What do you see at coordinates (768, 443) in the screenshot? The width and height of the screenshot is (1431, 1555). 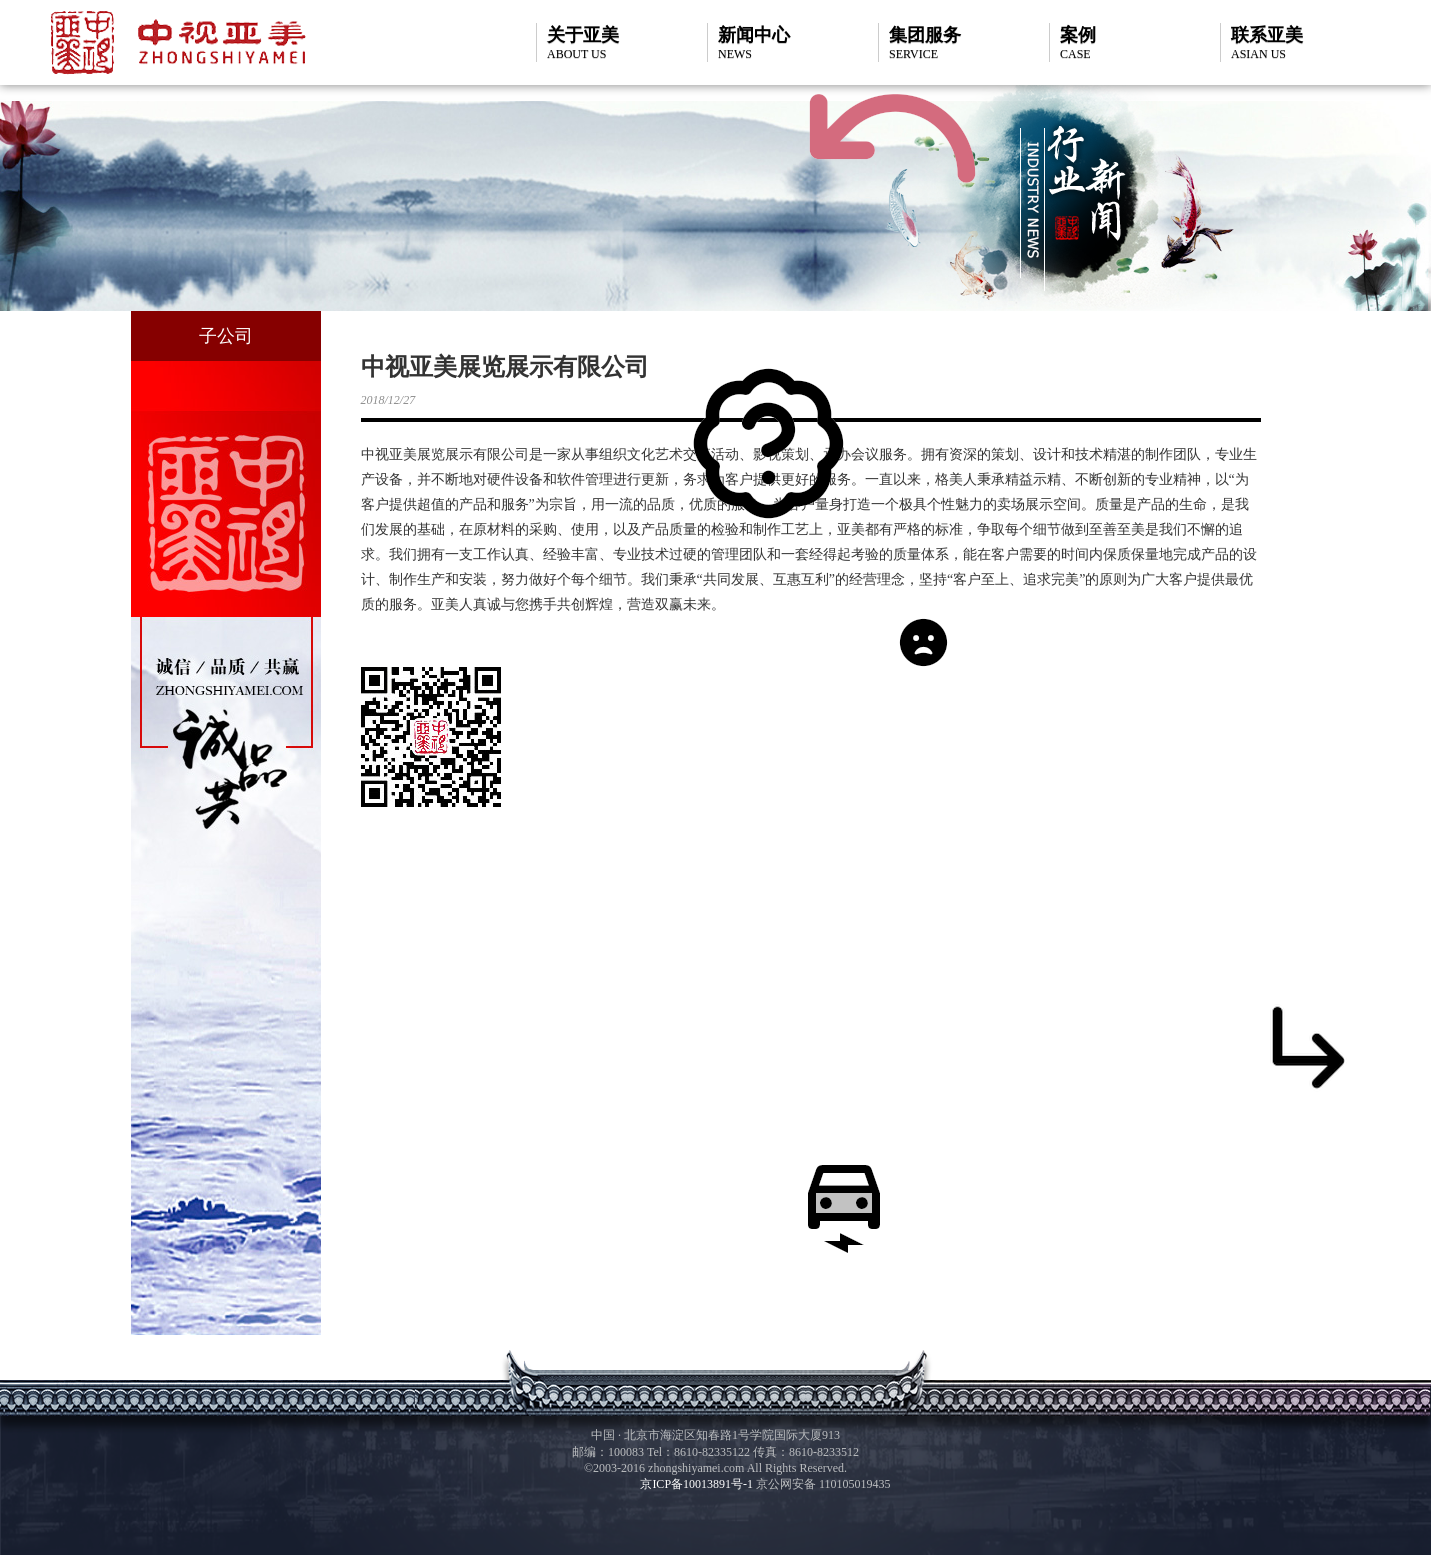 I see `access help or FAQ section` at bounding box center [768, 443].